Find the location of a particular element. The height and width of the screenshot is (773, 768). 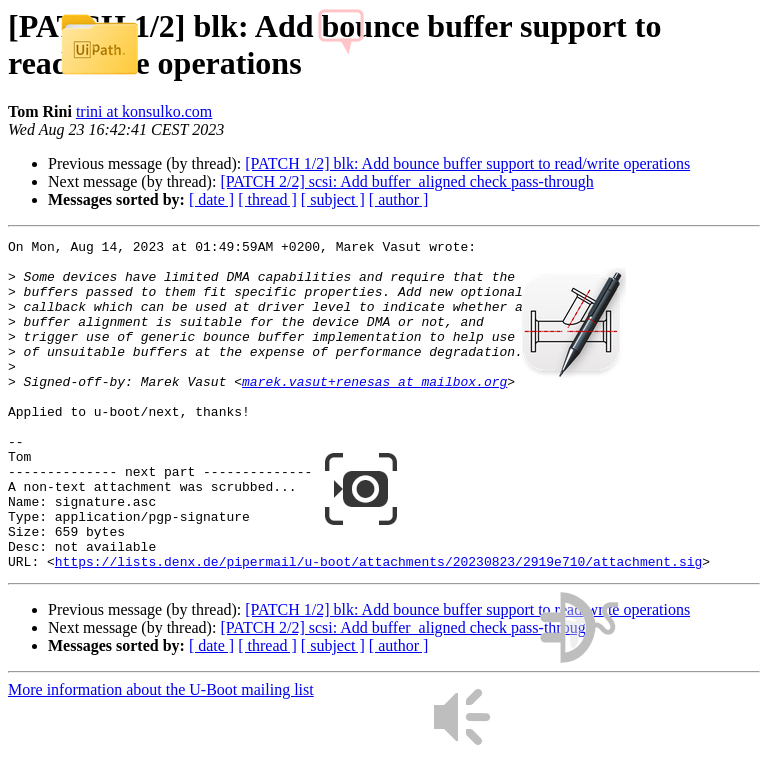

start screen recording with Kooha is located at coordinates (361, 489).